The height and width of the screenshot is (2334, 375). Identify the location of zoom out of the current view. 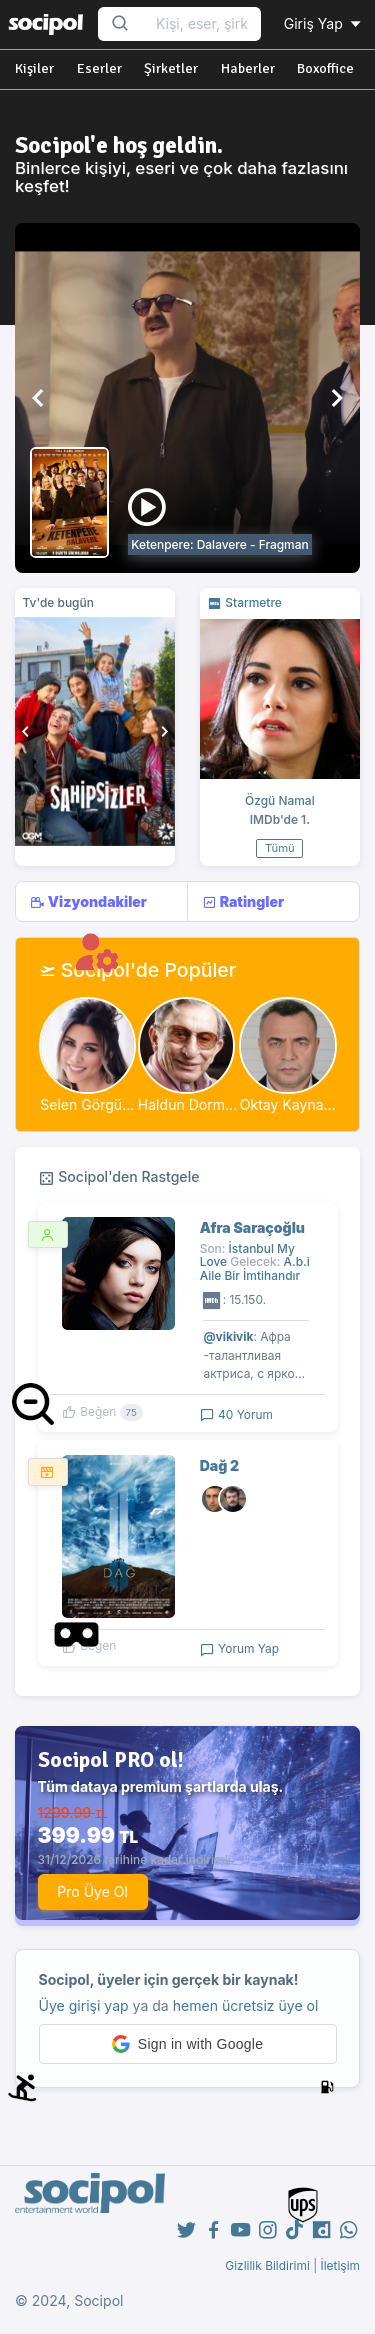
(33, 1404).